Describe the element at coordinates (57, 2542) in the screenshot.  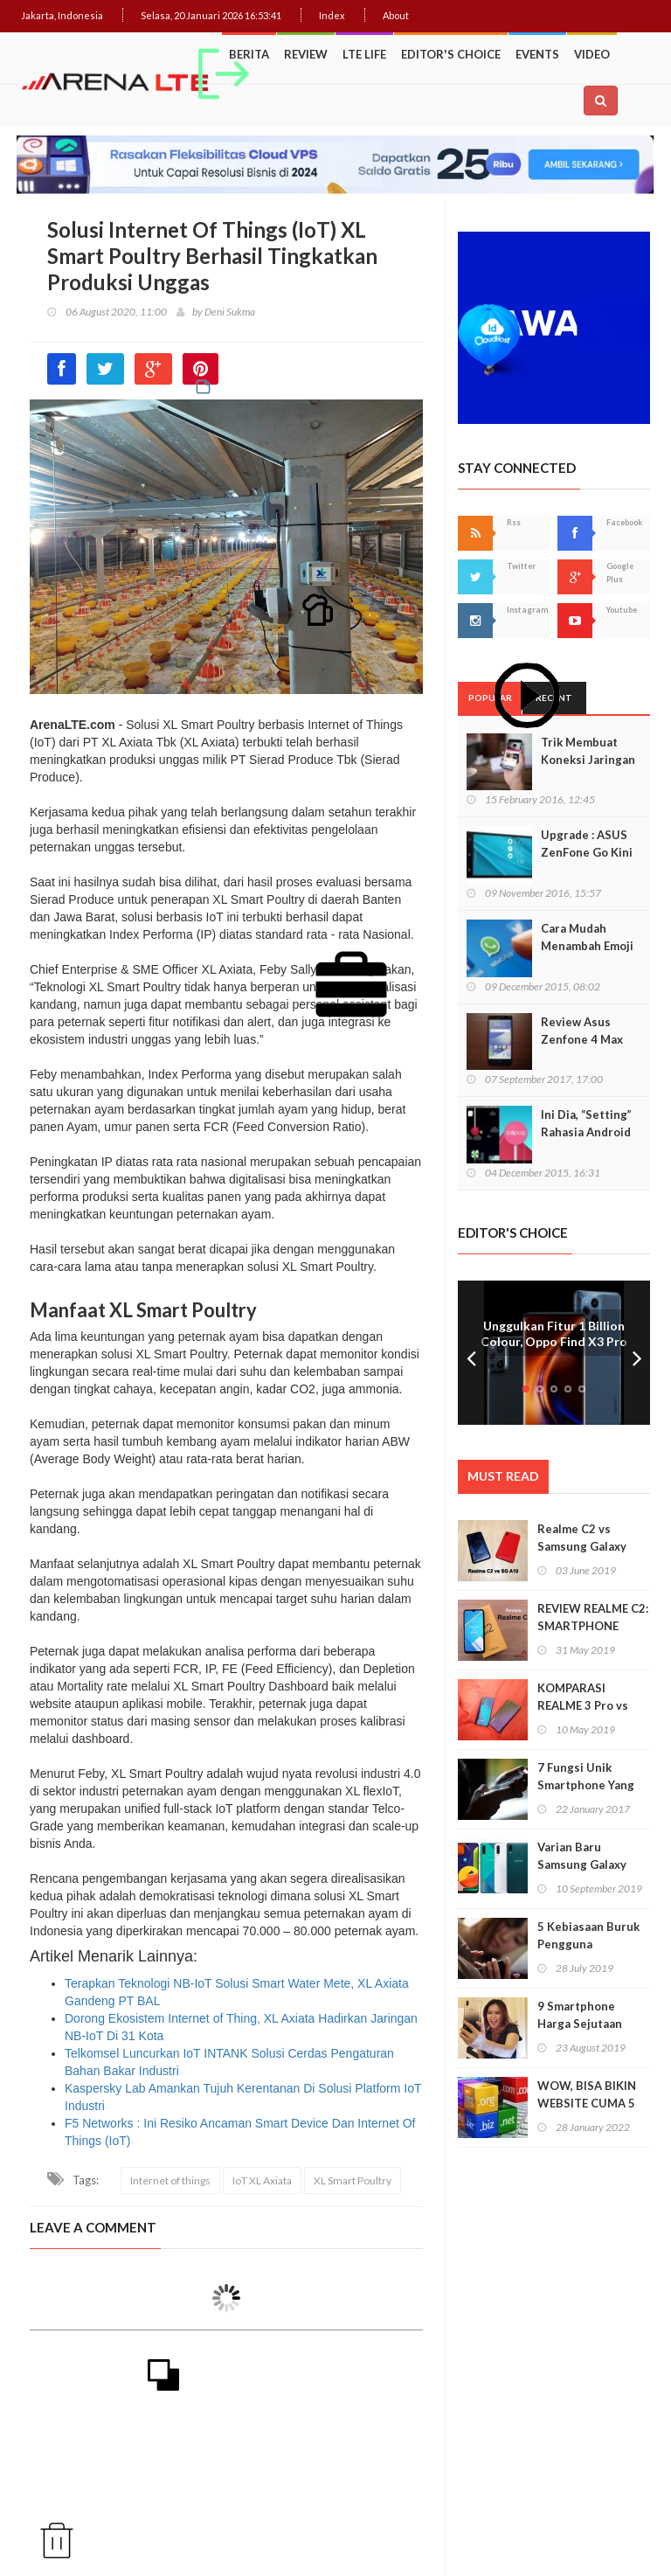
I see `delete this item` at that location.